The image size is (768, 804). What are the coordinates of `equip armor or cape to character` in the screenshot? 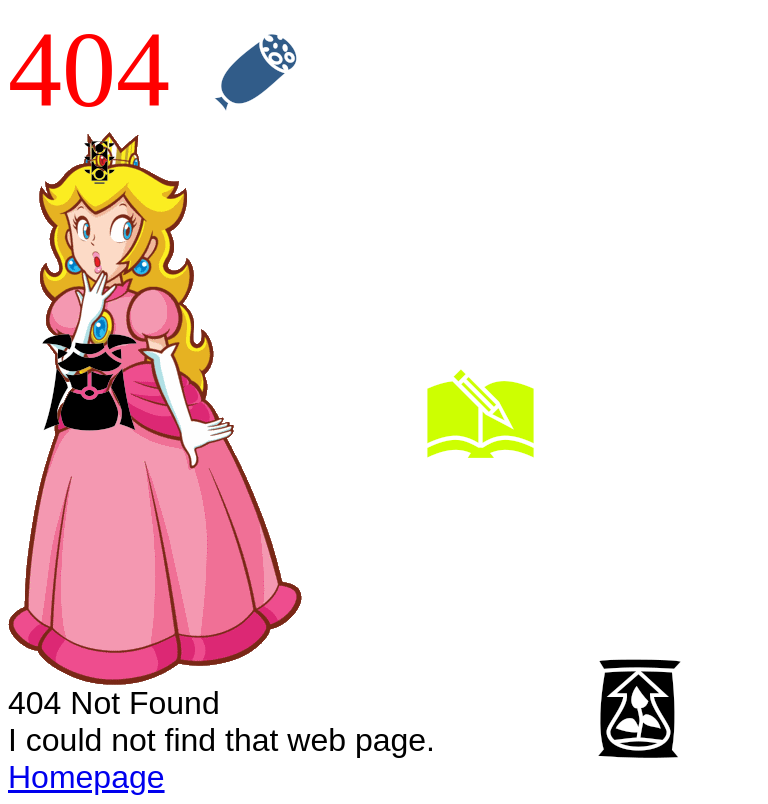 It's located at (89, 381).